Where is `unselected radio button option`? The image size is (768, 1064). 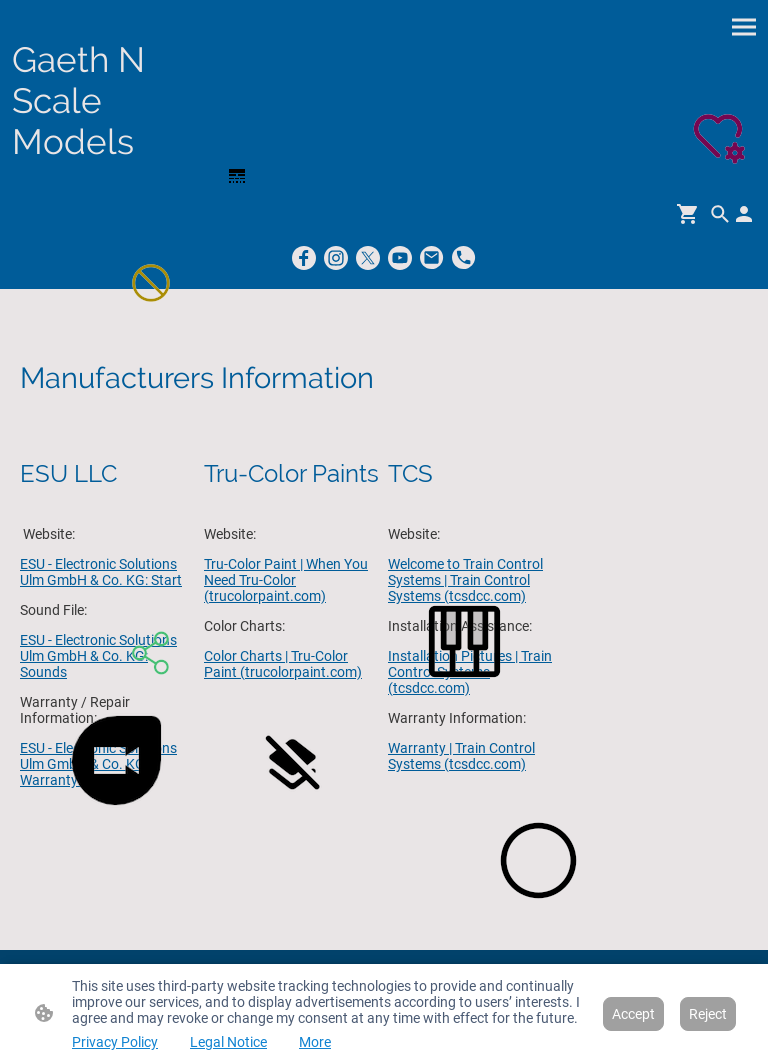
unselected radio button option is located at coordinates (538, 860).